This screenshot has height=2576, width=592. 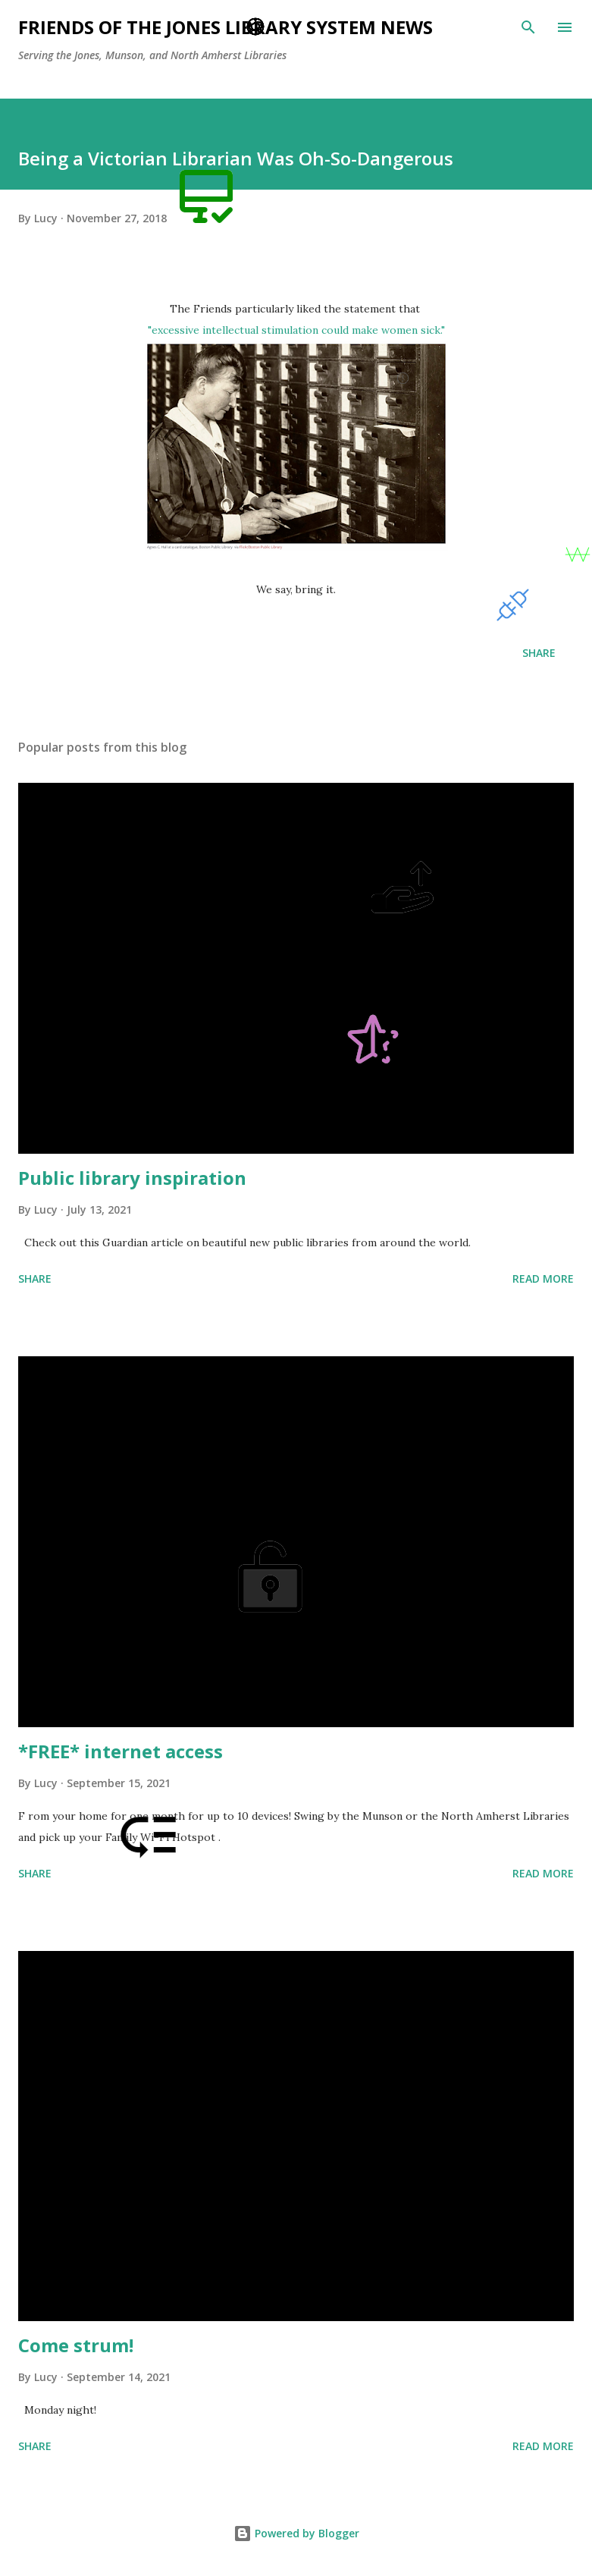 What do you see at coordinates (512, 605) in the screenshot?
I see `connect or establish a connection` at bounding box center [512, 605].